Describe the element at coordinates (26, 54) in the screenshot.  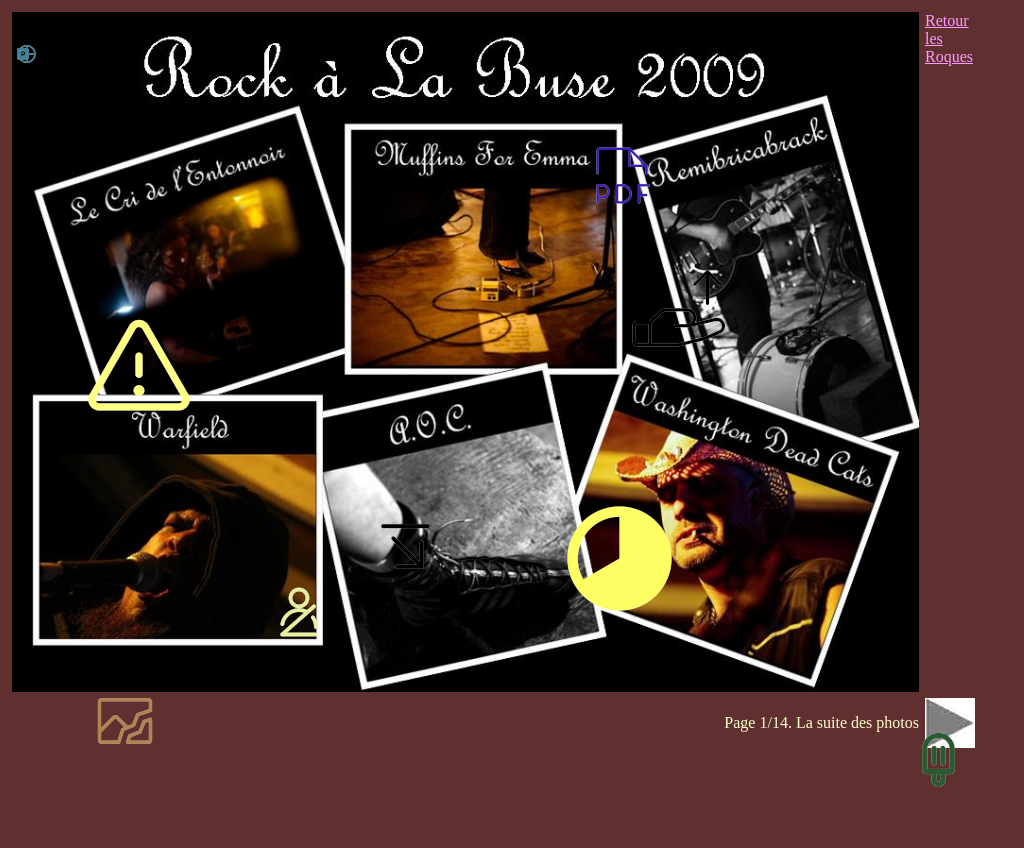
I see `open Microsoft PowerPoint` at that location.